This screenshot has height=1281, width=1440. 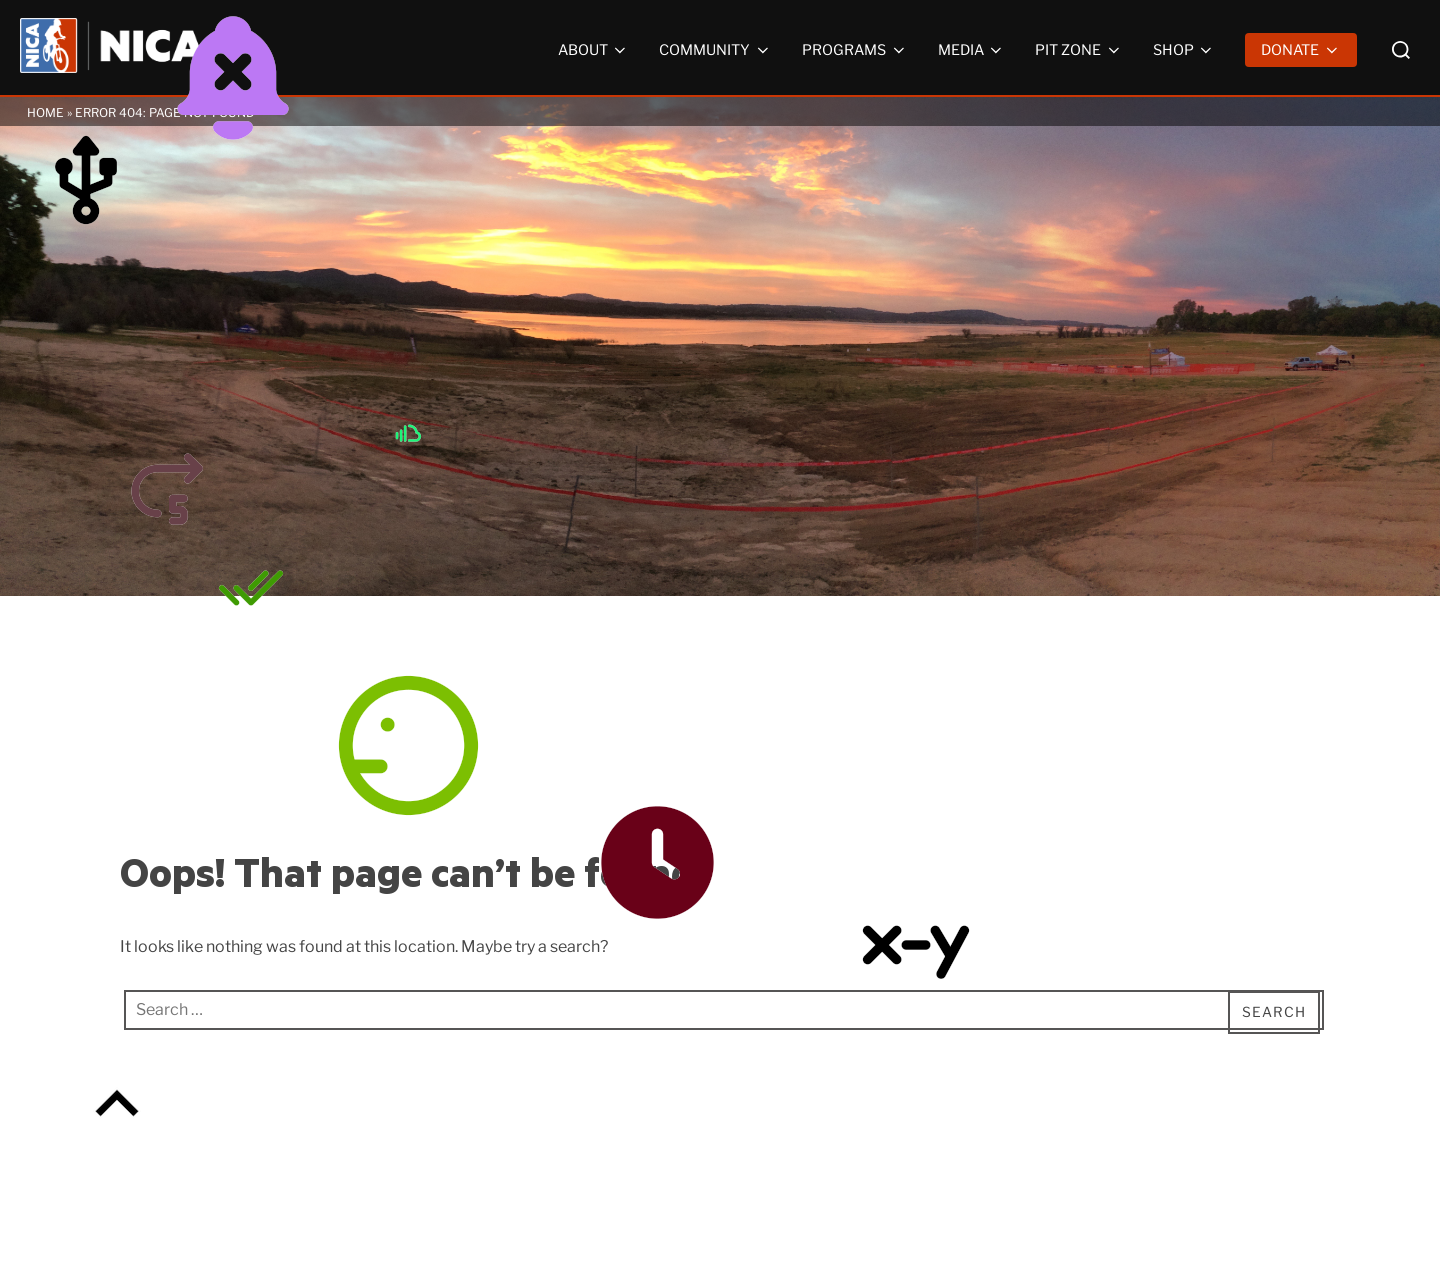 What do you see at coordinates (251, 588) in the screenshot?
I see `indicates all items have been completed or verified` at bounding box center [251, 588].